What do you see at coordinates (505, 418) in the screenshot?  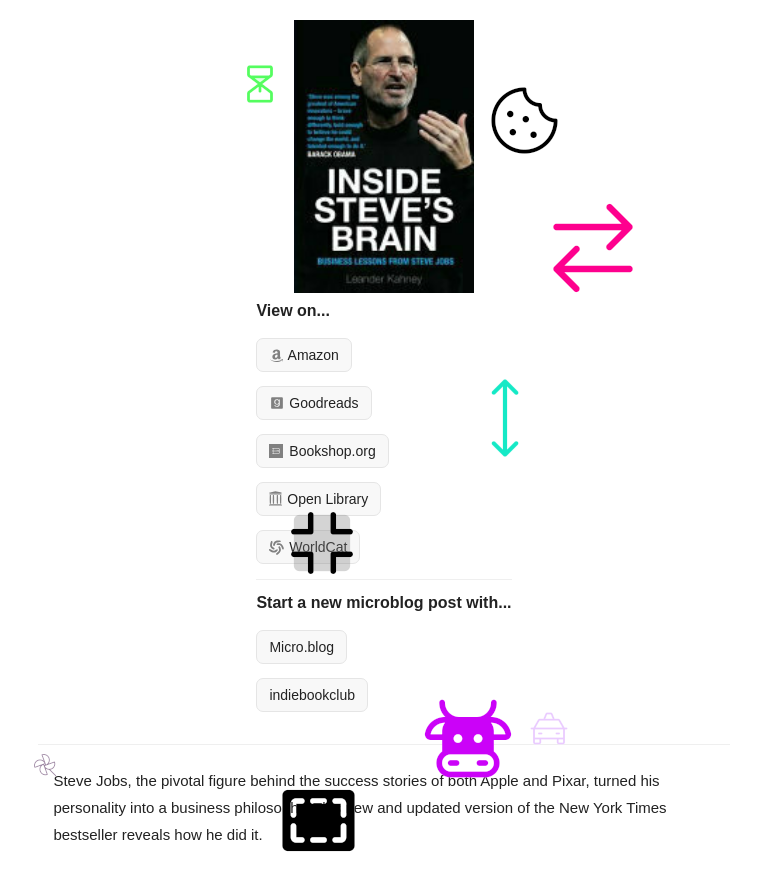 I see `adjust height or vertical size` at bounding box center [505, 418].